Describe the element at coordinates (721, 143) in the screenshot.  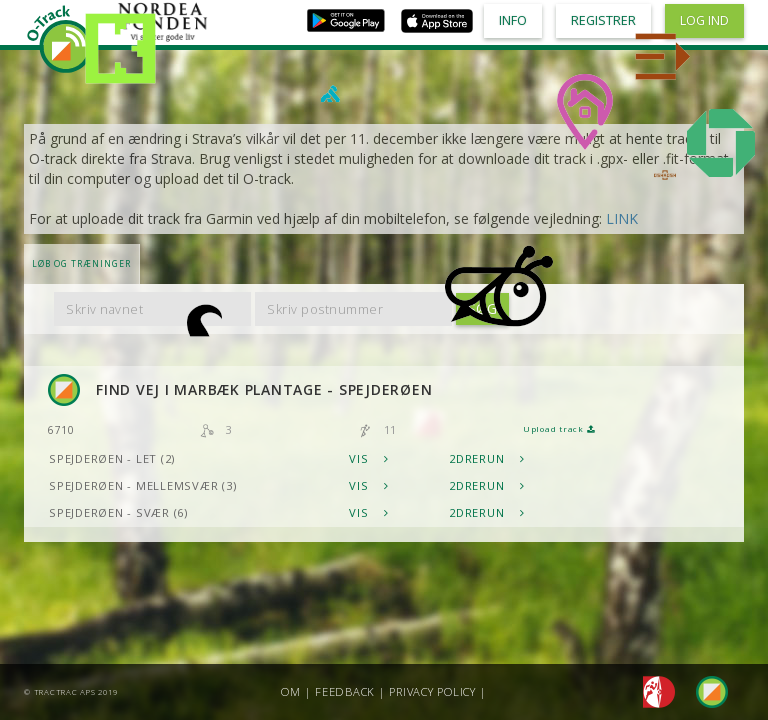
I see `open the Chase banking app` at that location.